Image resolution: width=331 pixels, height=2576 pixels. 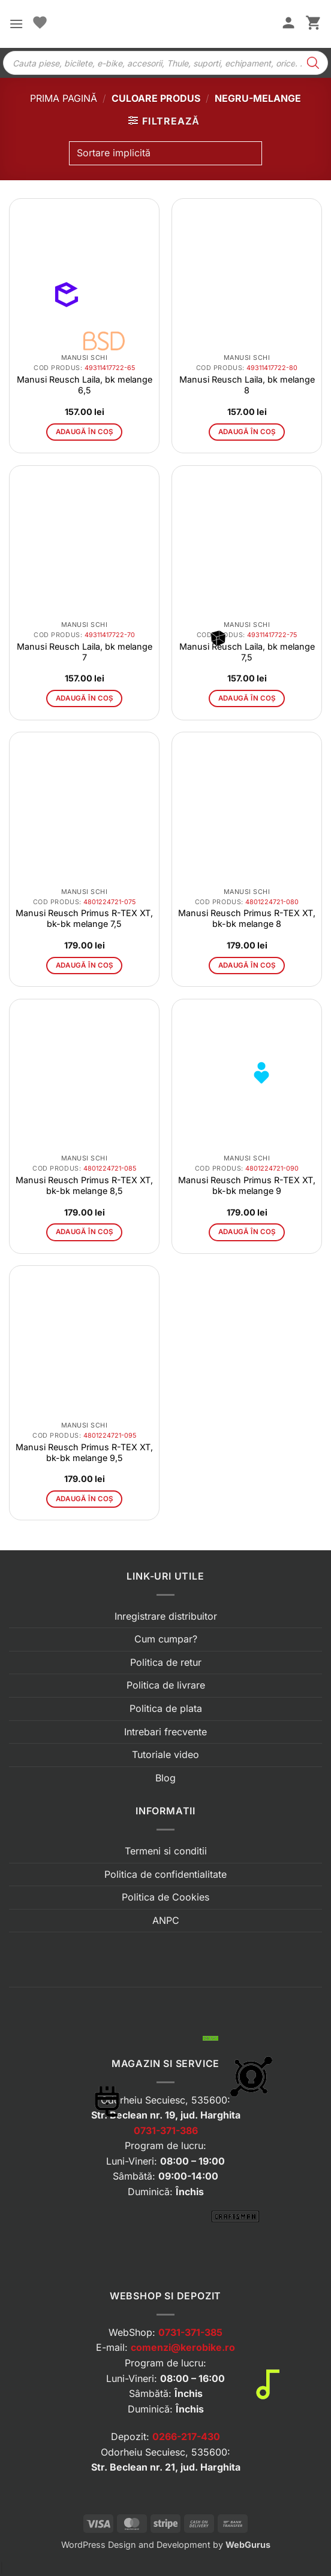 I want to click on access music library or audio files, so click(x=266, y=2384).